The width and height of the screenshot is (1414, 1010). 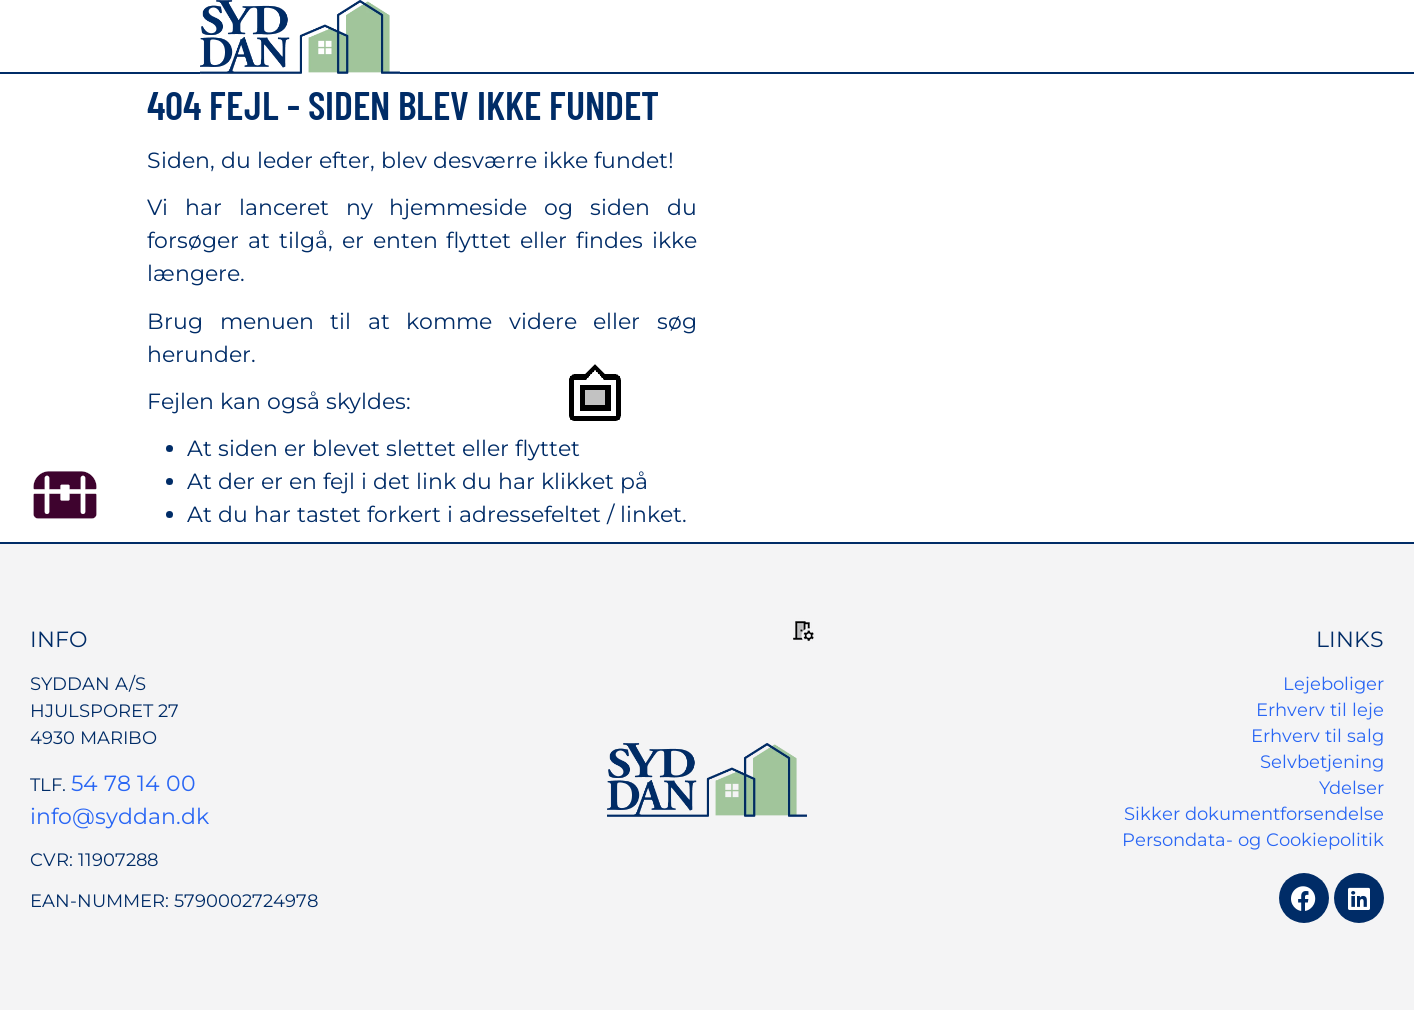 I want to click on add a frame or border to an image, so click(x=595, y=395).